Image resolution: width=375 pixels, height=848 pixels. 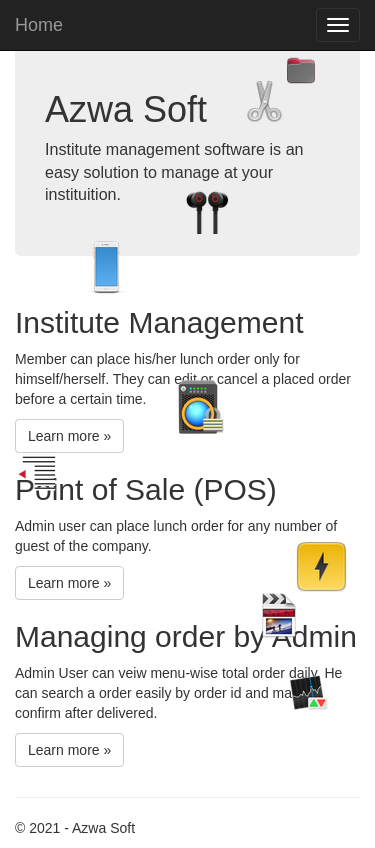 I want to click on cut selected content to clipboard, so click(x=264, y=101).